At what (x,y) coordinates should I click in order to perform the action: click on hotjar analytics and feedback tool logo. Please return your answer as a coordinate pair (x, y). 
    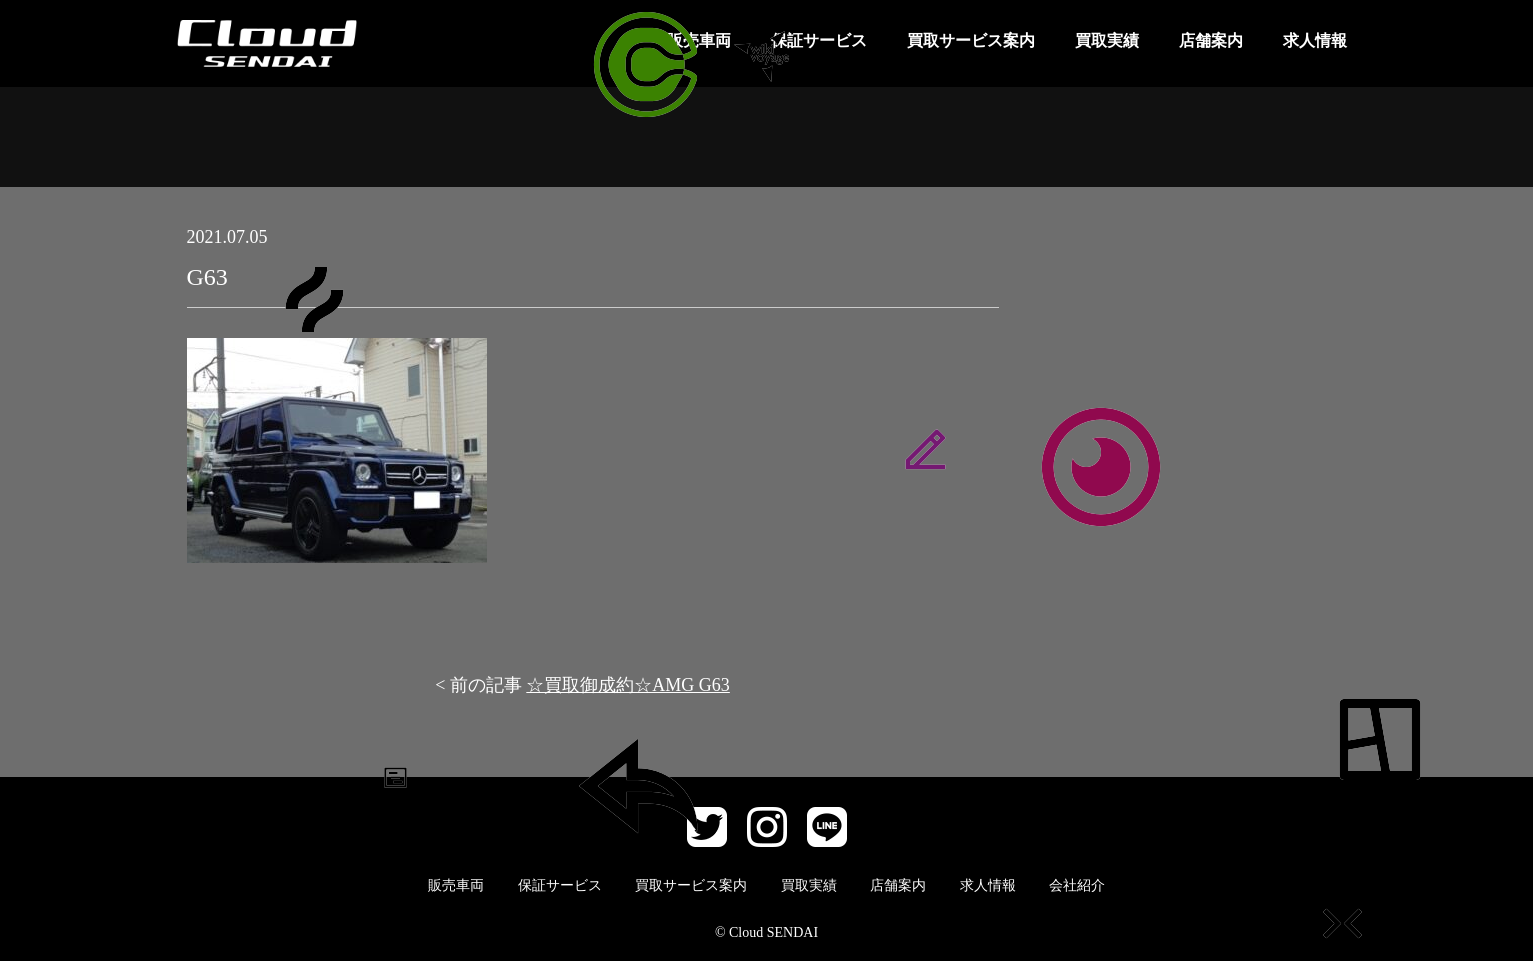
    Looking at the image, I should click on (314, 299).